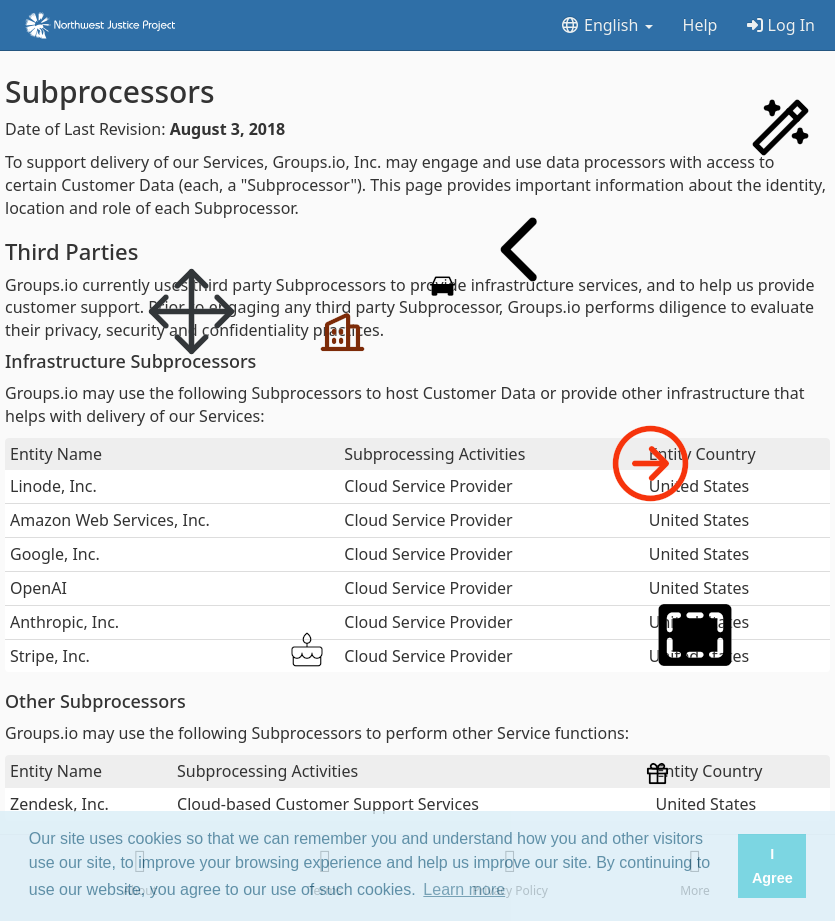 Image resolution: width=835 pixels, height=921 pixels. What do you see at coordinates (342, 333) in the screenshot?
I see `view nearby buildings or offices` at bounding box center [342, 333].